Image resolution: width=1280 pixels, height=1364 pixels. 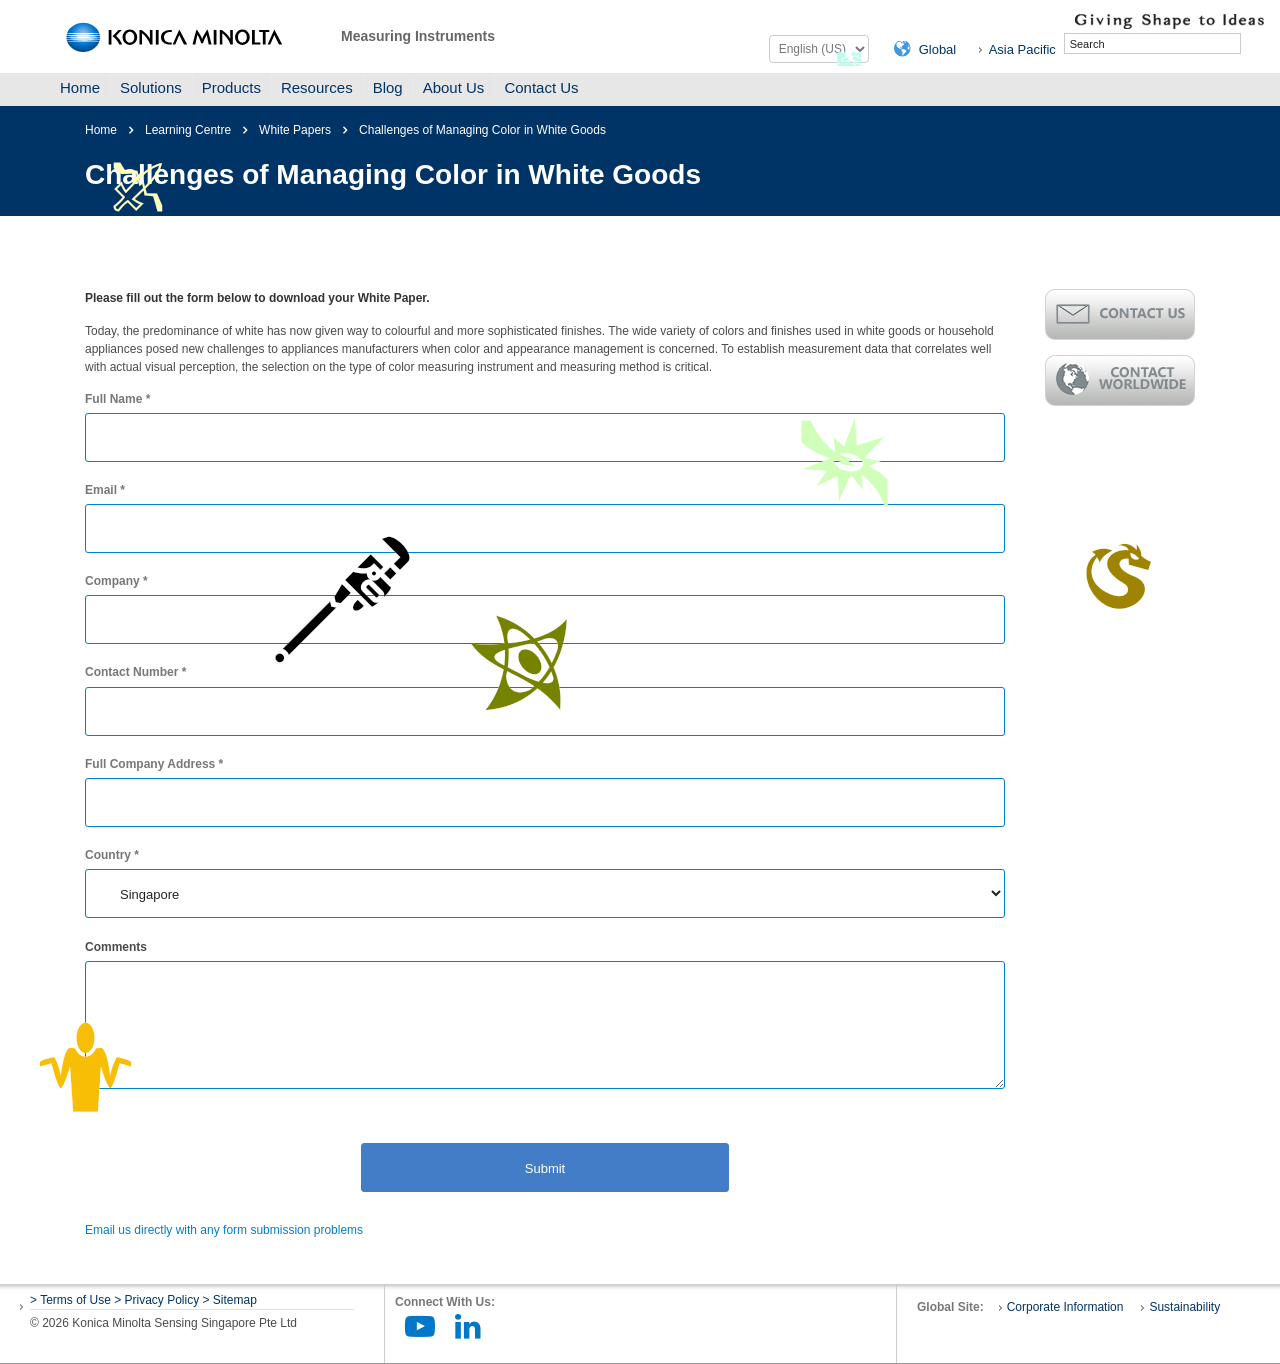 I want to click on indicates unknown or uncertain status, so click(x=85, y=1066).